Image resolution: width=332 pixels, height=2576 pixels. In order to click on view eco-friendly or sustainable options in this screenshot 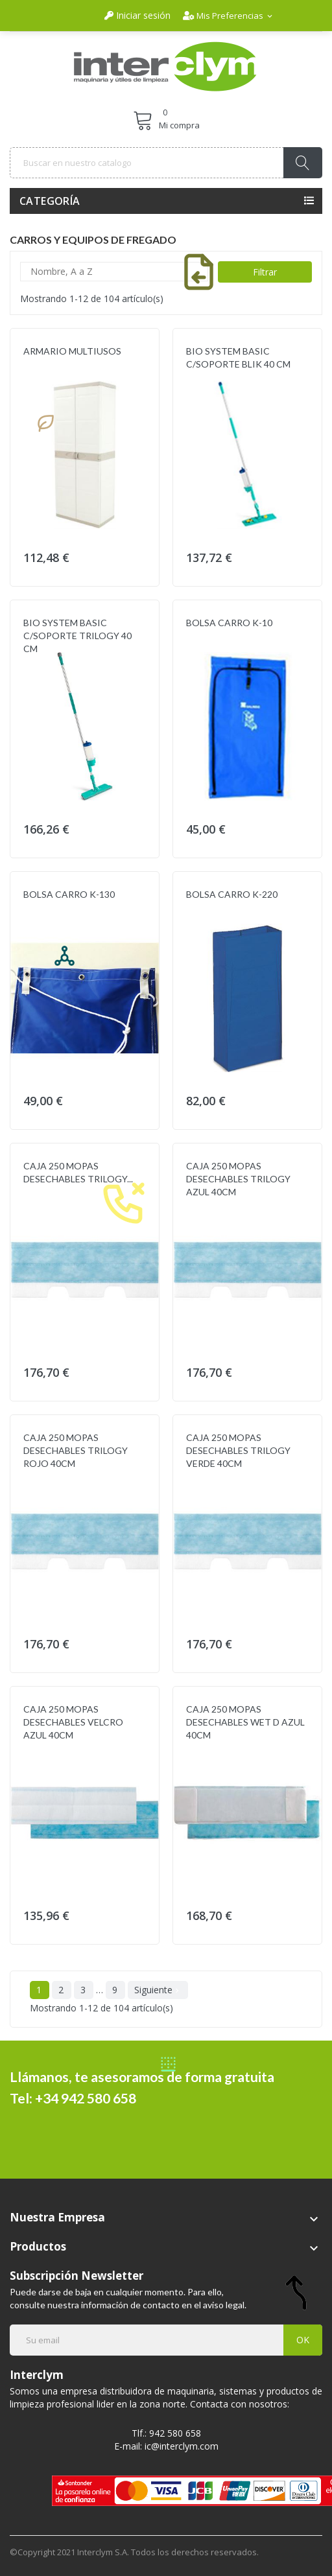, I will do `click(45, 423)`.